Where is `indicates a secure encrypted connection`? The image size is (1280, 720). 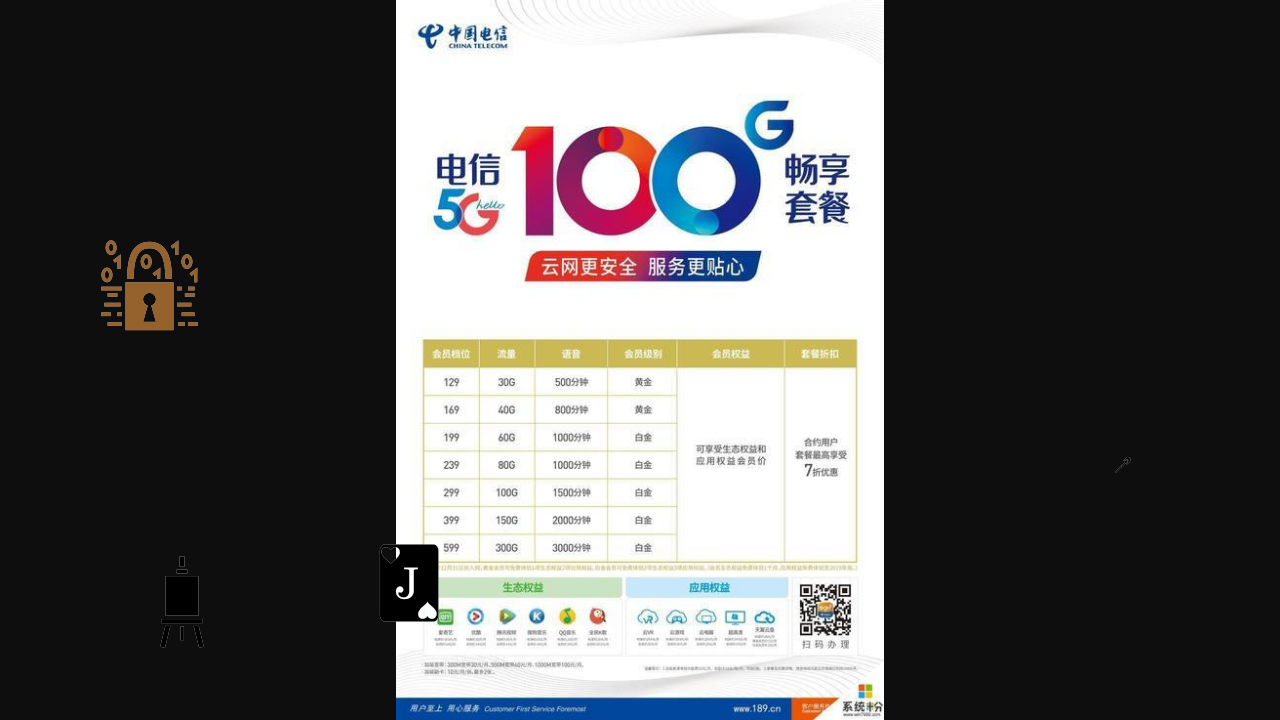
indicates a secure encrypted connection is located at coordinates (149, 286).